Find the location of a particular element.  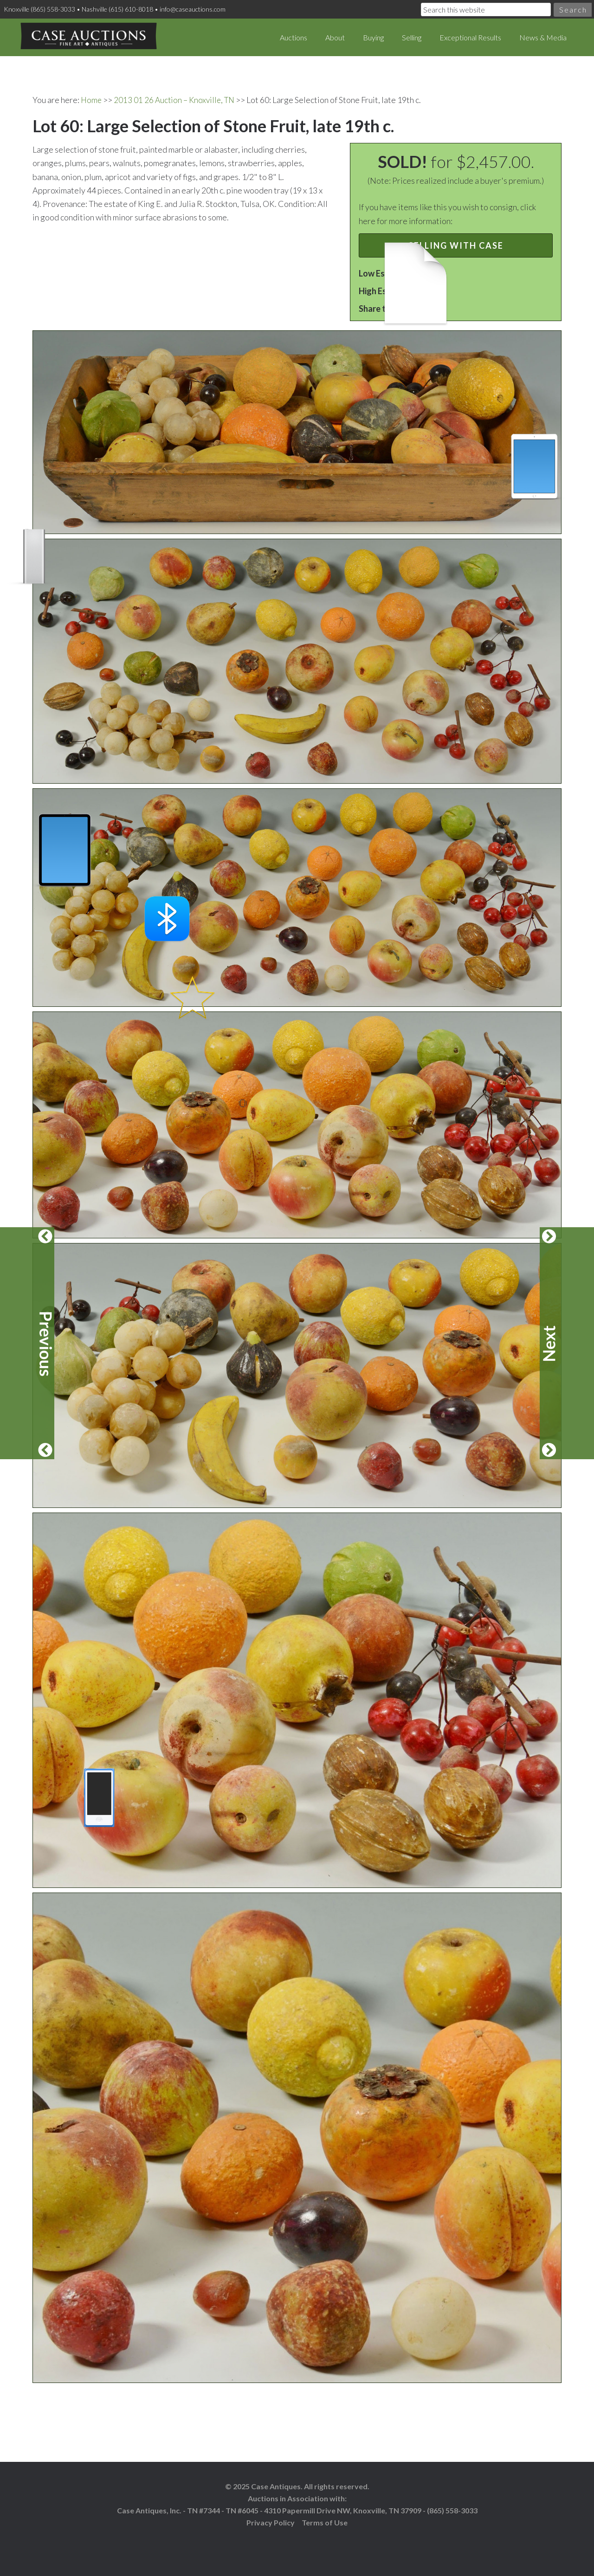

access multitasking or window management settings is located at coordinates (243, 1103).